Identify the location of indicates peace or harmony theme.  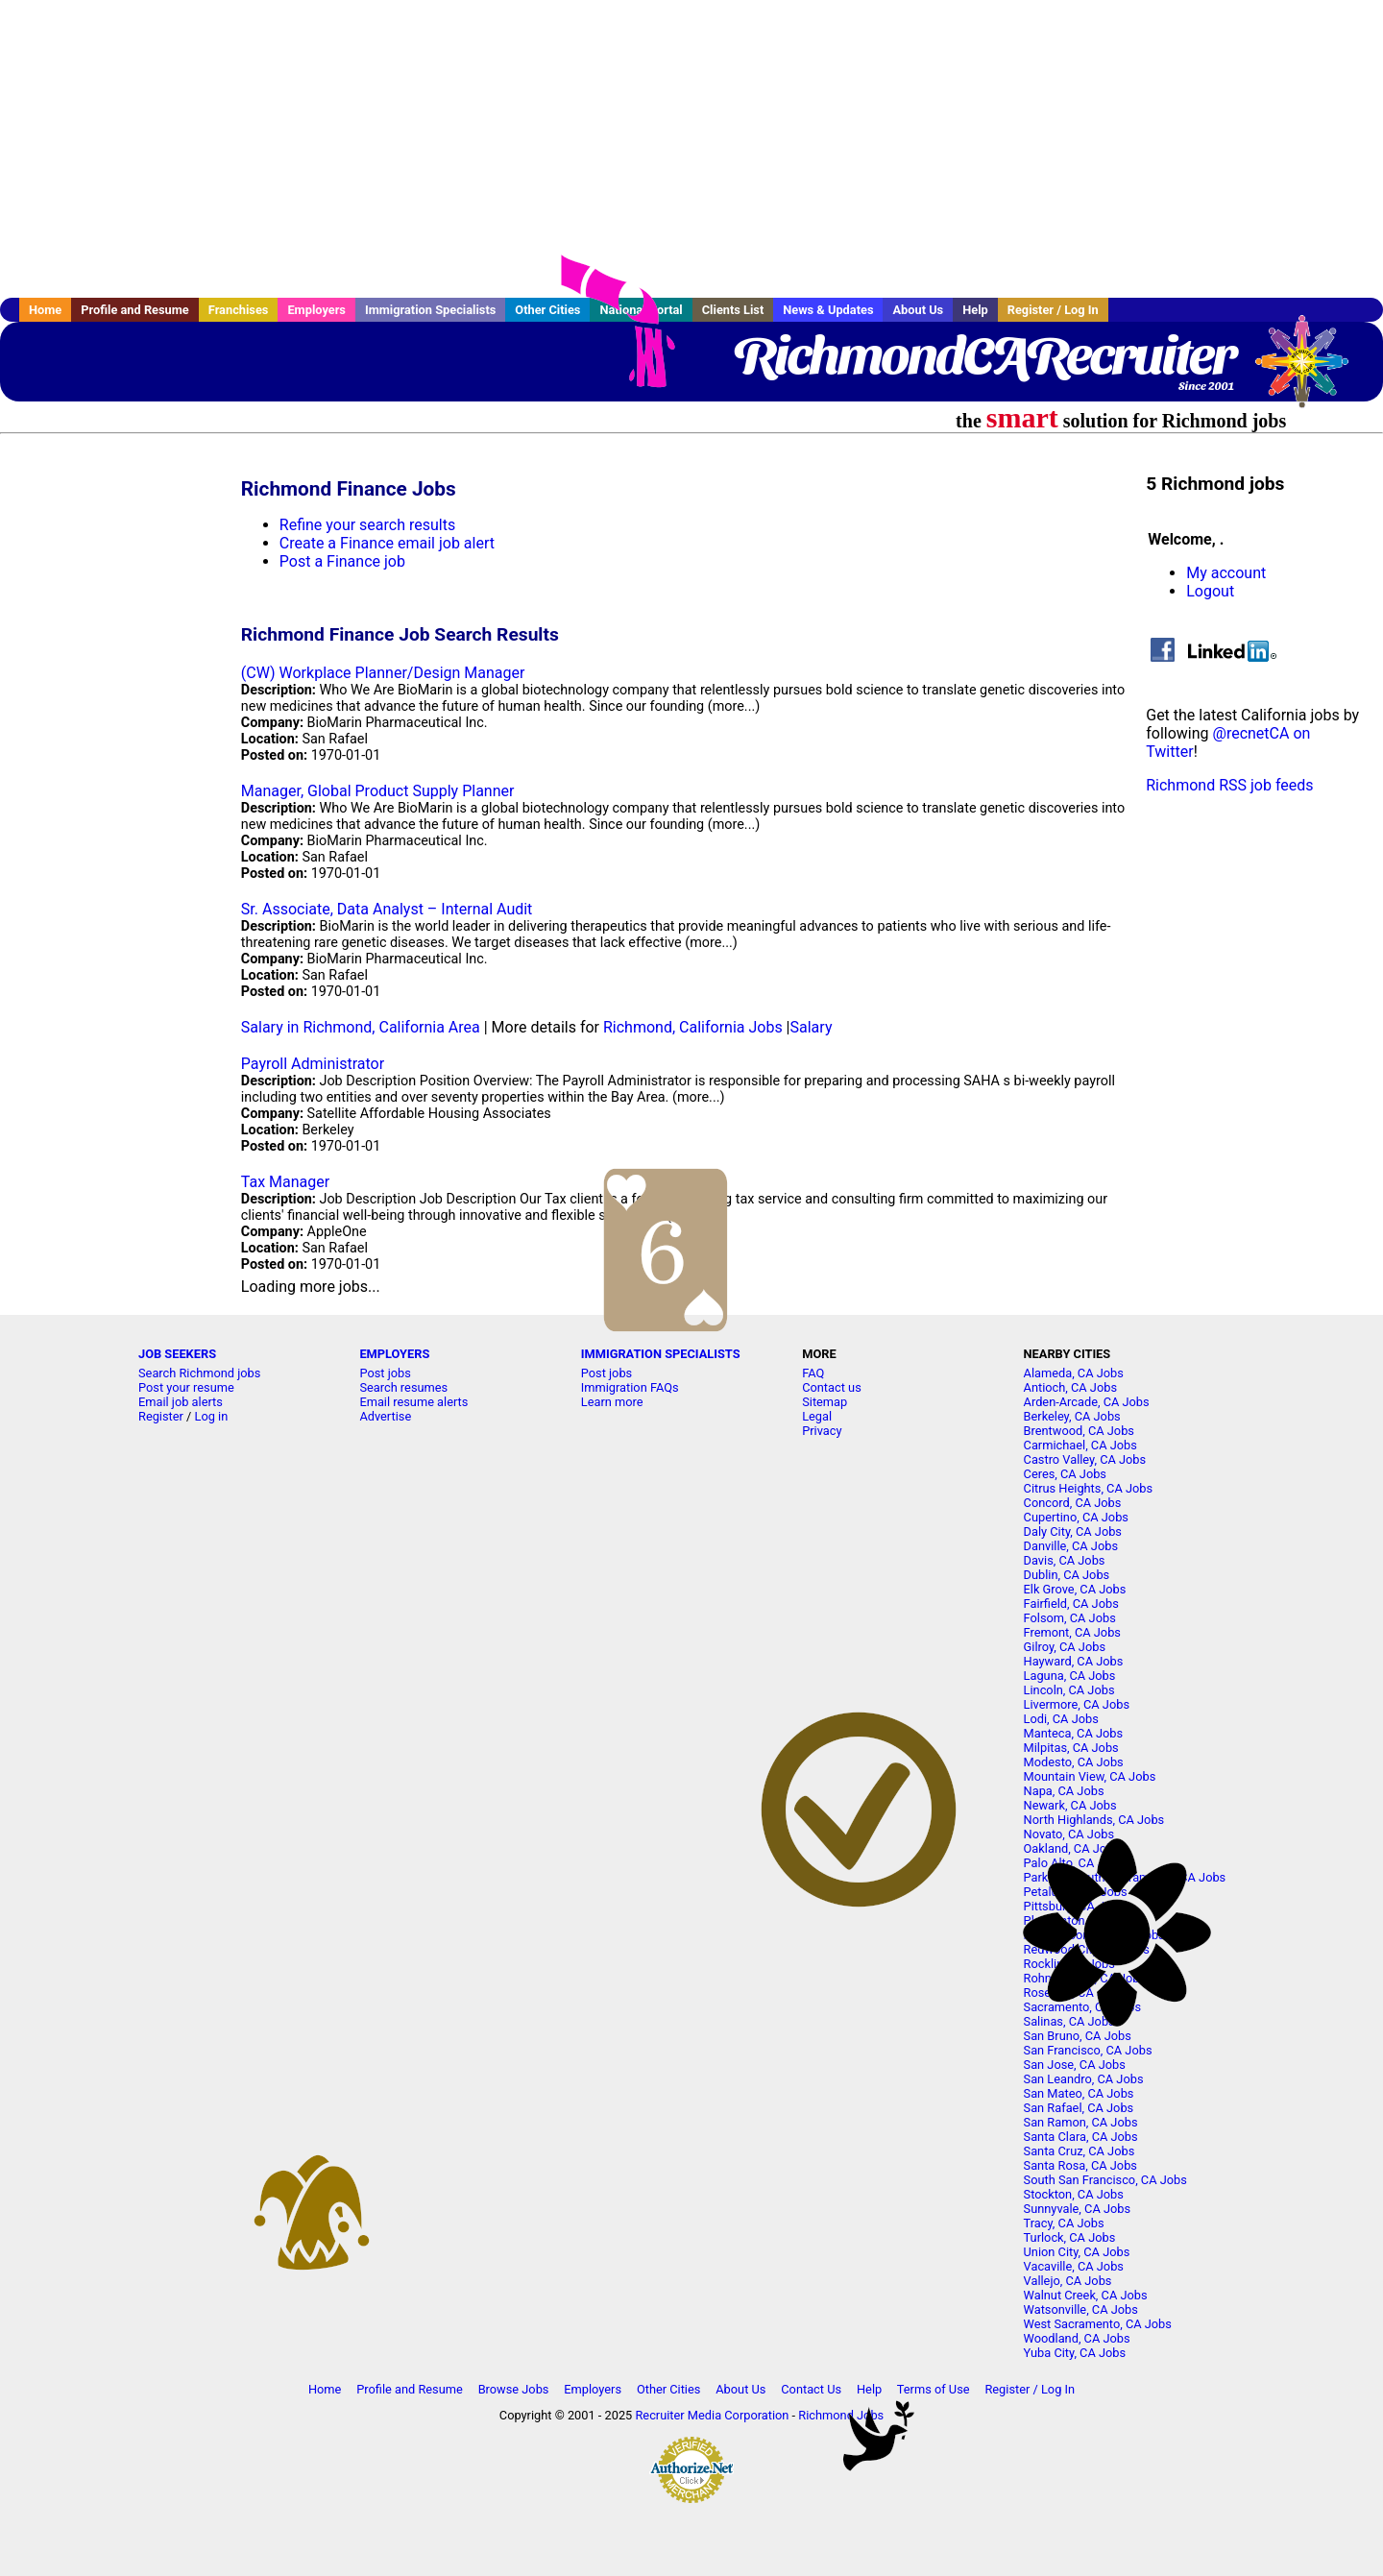
(879, 2436).